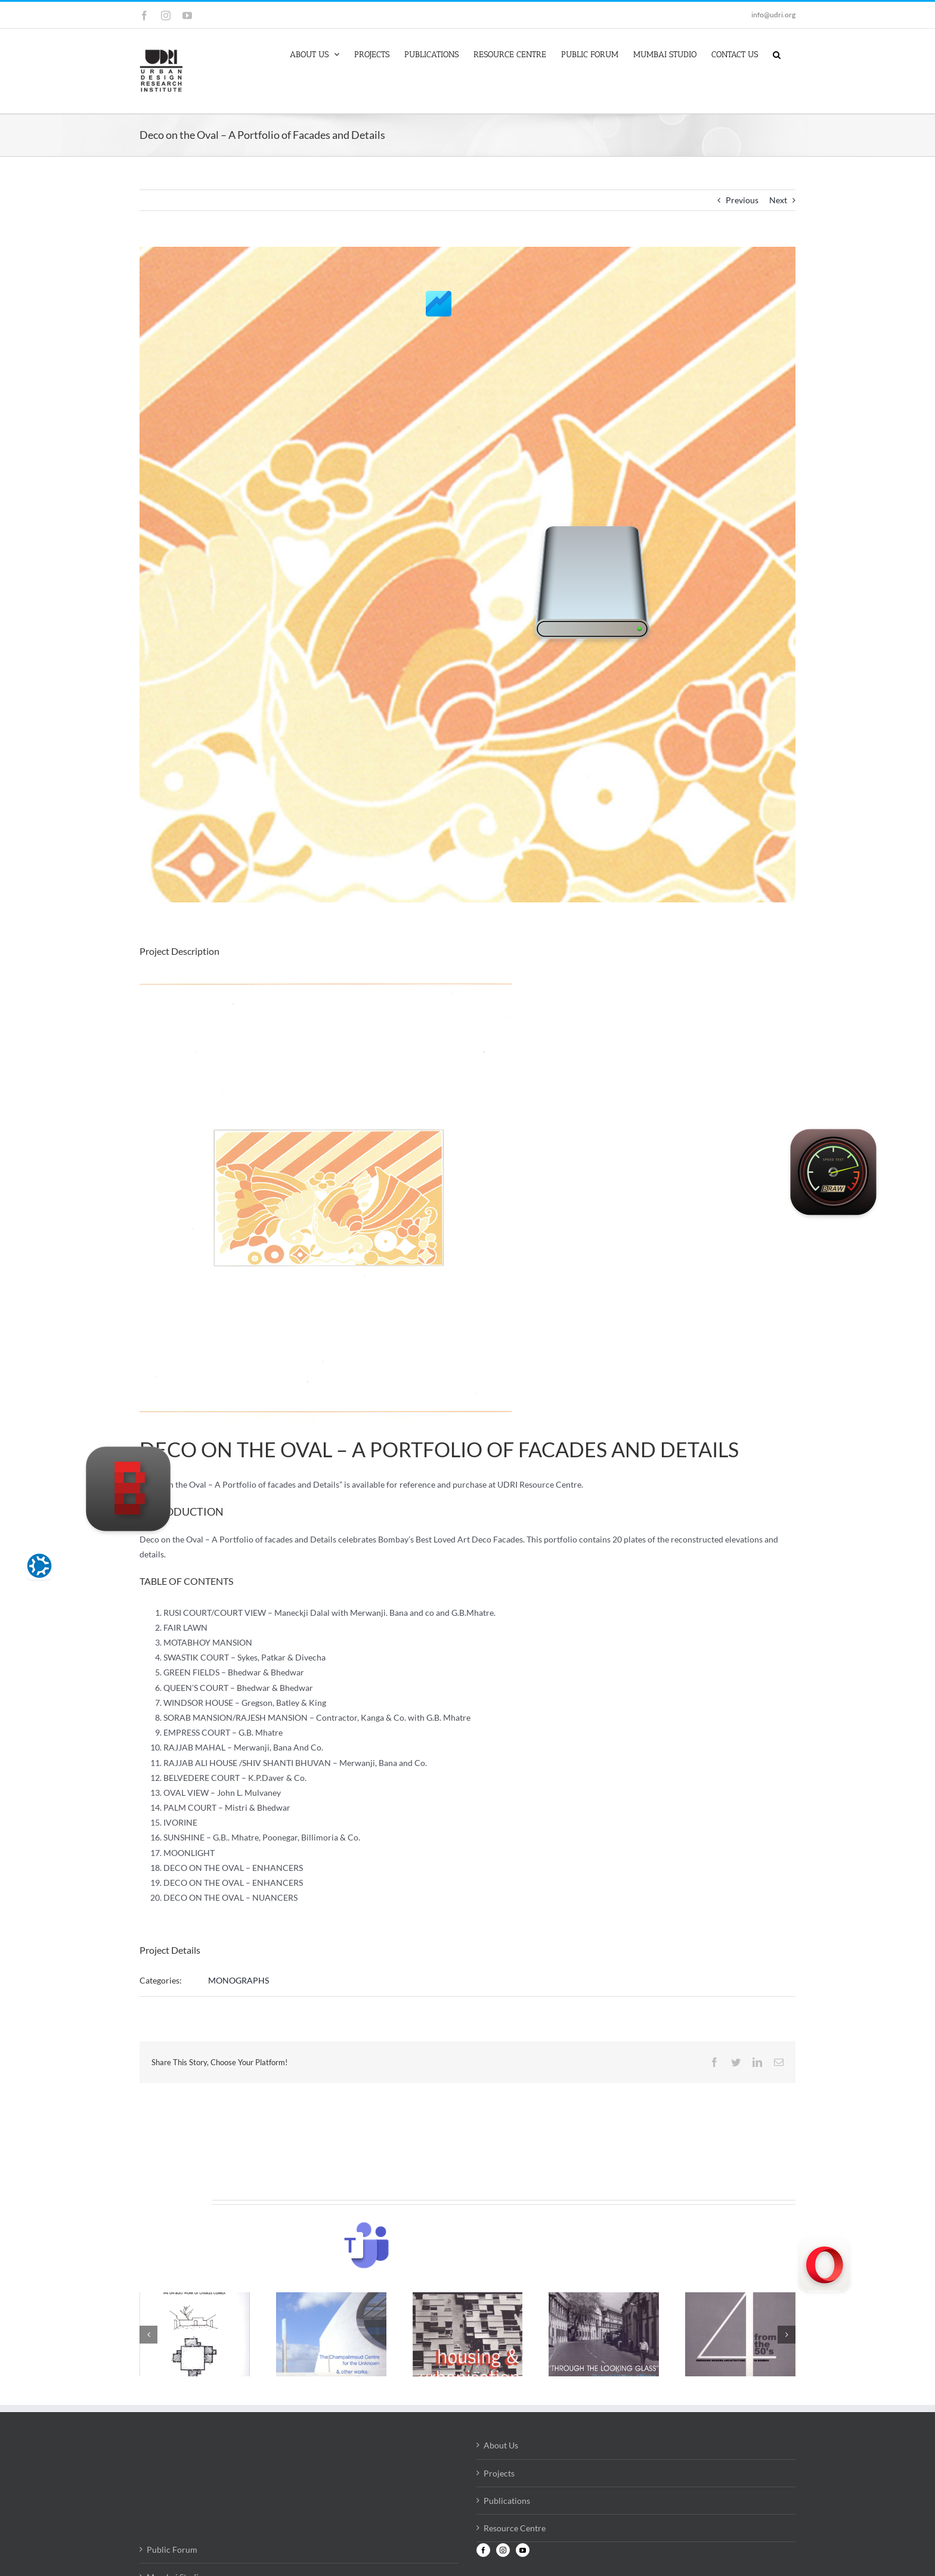 This screenshot has height=2576, width=935. Describe the element at coordinates (128, 1489) in the screenshot. I see `open btop system resource monitor` at that location.